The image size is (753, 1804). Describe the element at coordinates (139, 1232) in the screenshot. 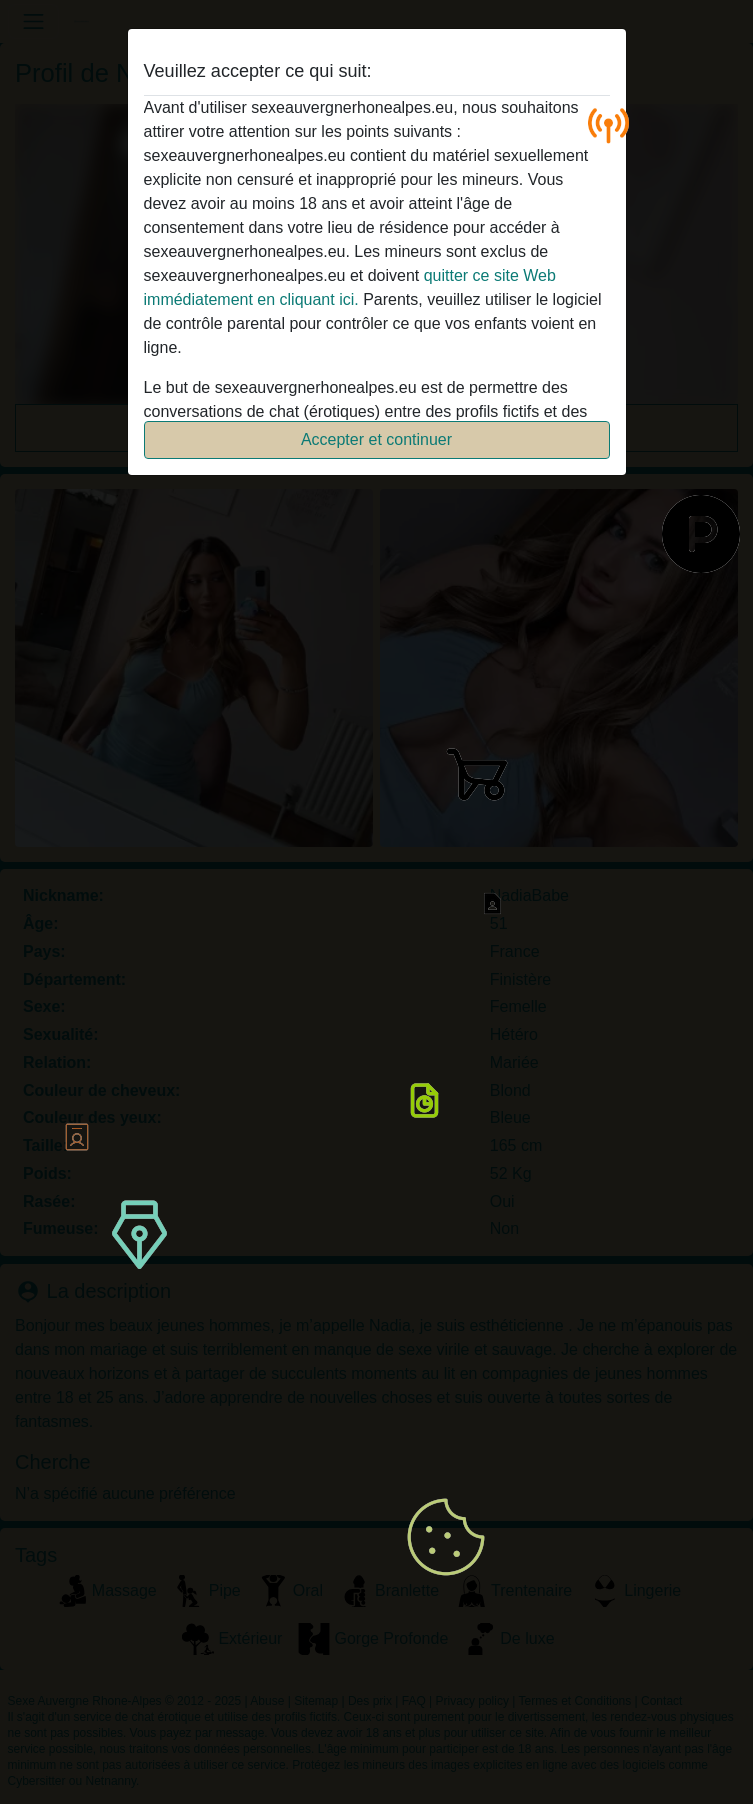

I see `access drawing or illustration tools` at that location.